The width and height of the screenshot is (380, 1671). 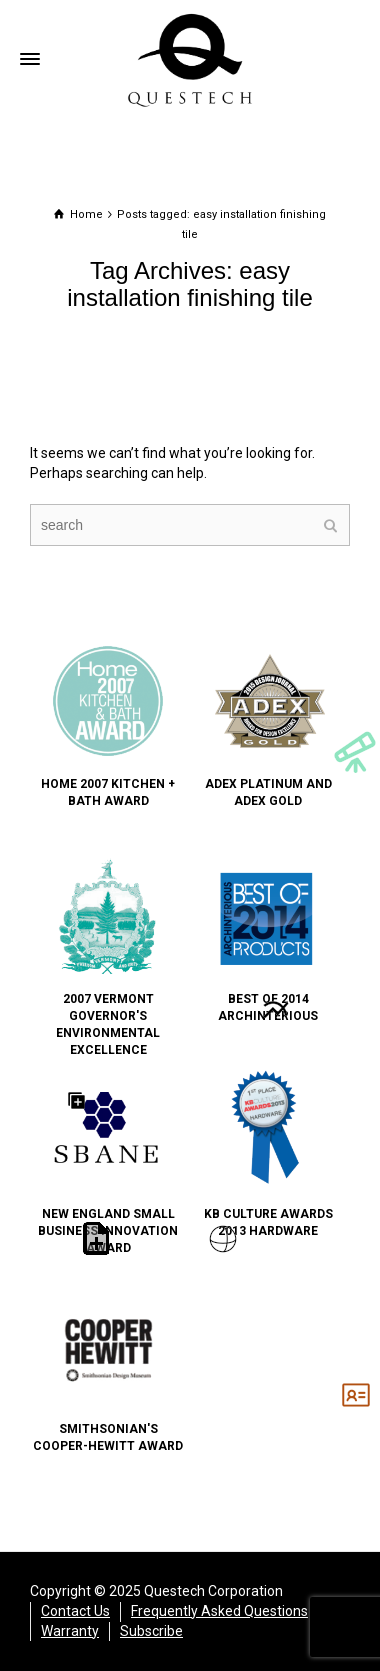 What do you see at coordinates (356, 1395) in the screenshot?
I see `view profile or account information` at bounding box center [356, 1395].